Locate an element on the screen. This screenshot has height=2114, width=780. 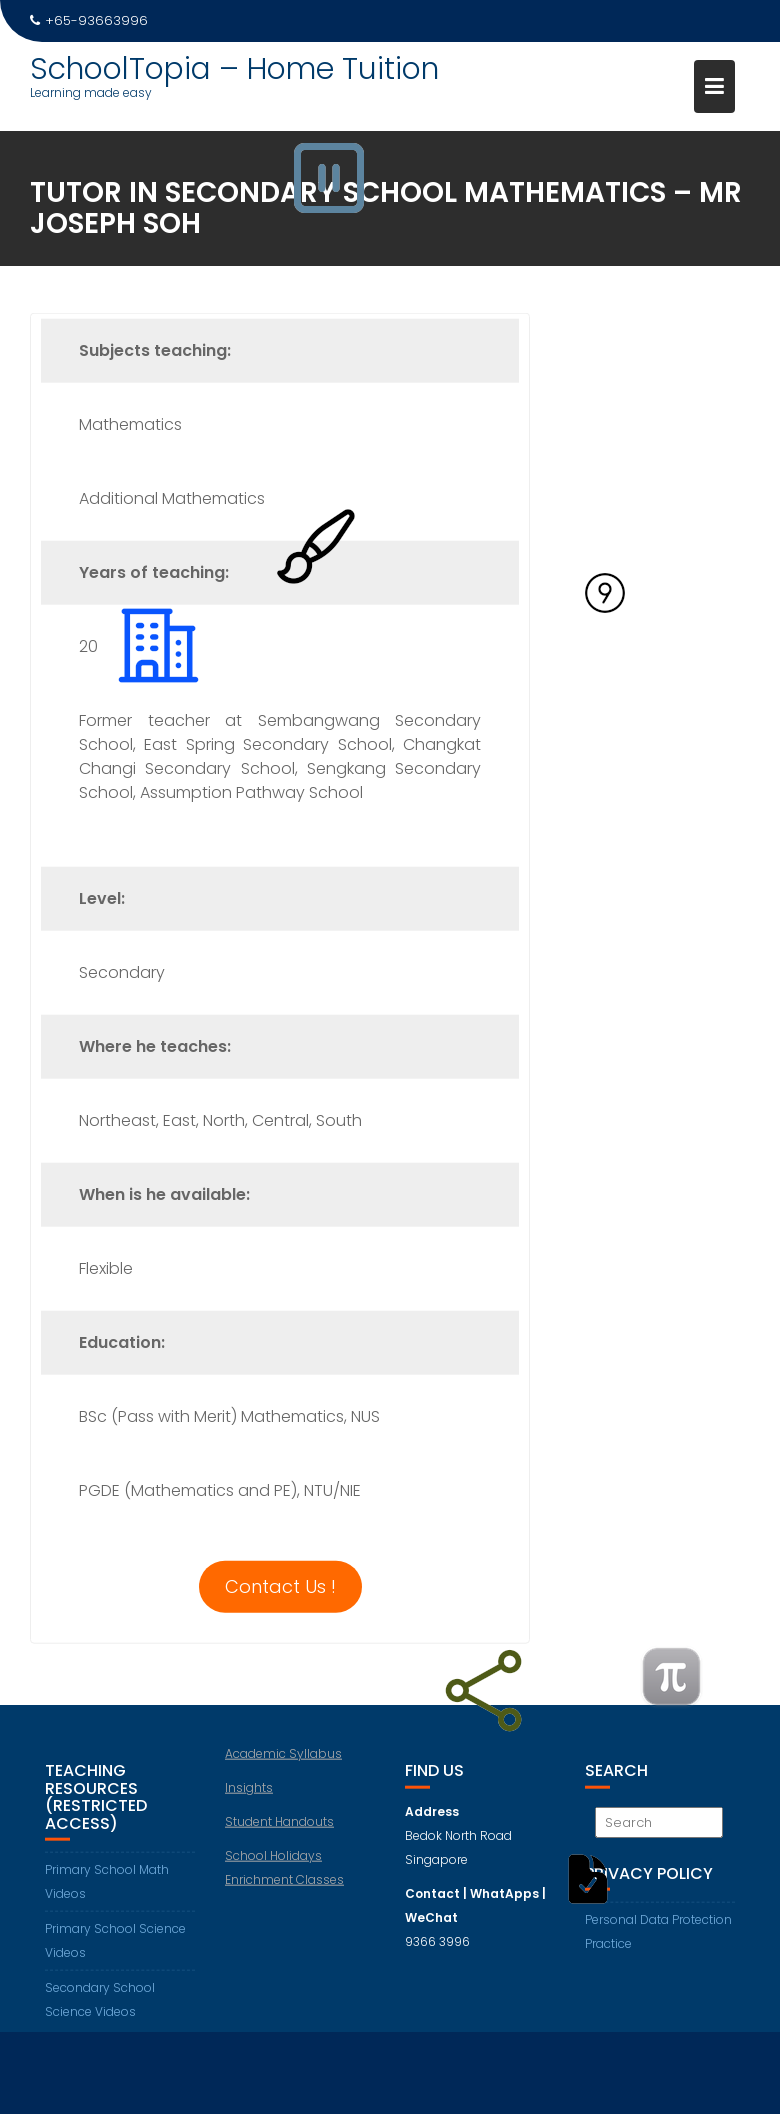
document verified or approved is located at coordinates (588, 1879).